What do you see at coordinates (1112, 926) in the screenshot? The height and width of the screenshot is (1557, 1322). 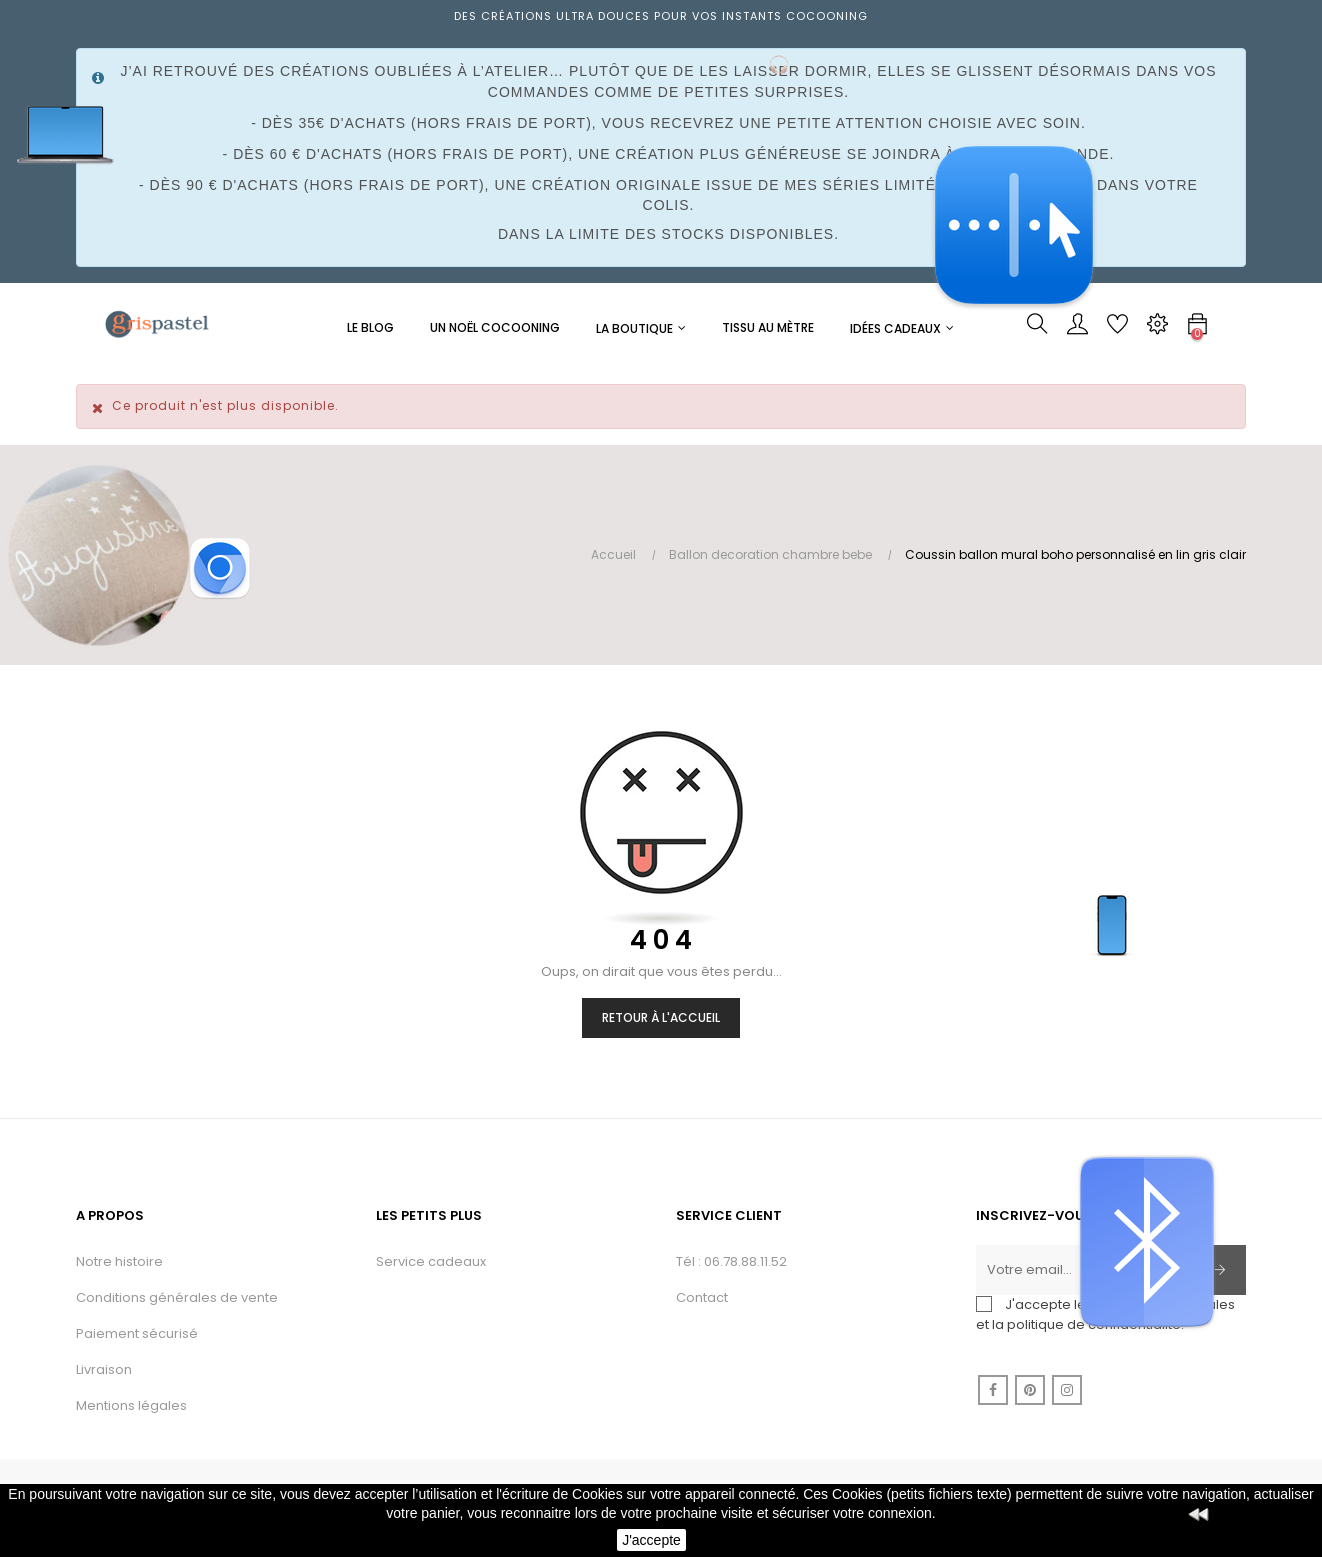 I see `iPhone 16e device icon` at bounding box center [1112, 926].